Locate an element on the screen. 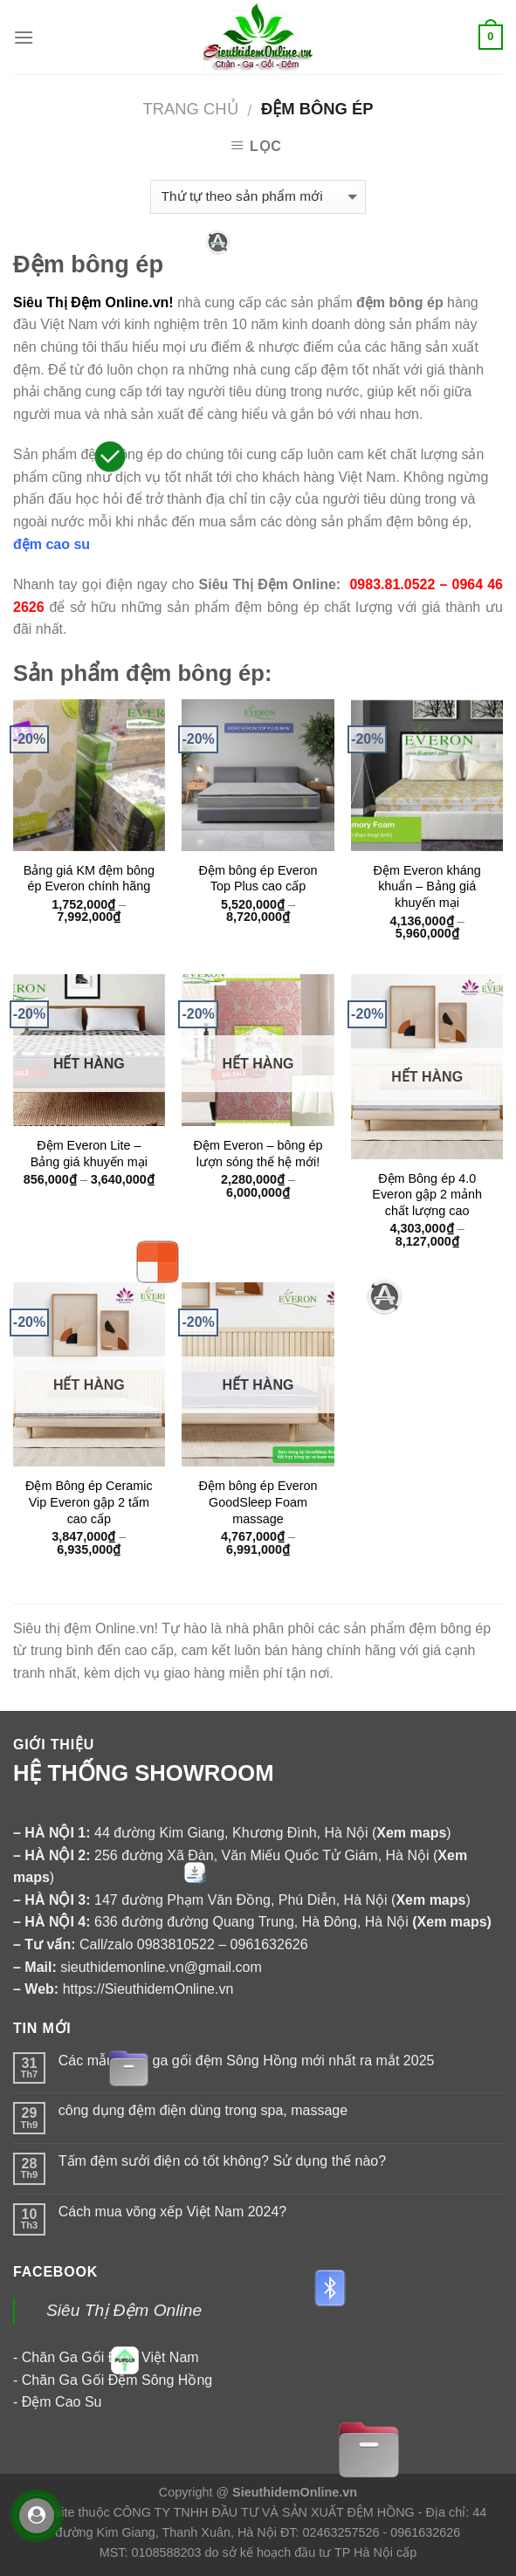  launch ProtonUp-Qt to manage Proton and Wine compatibility tools is located at coordinates (125, 2360).